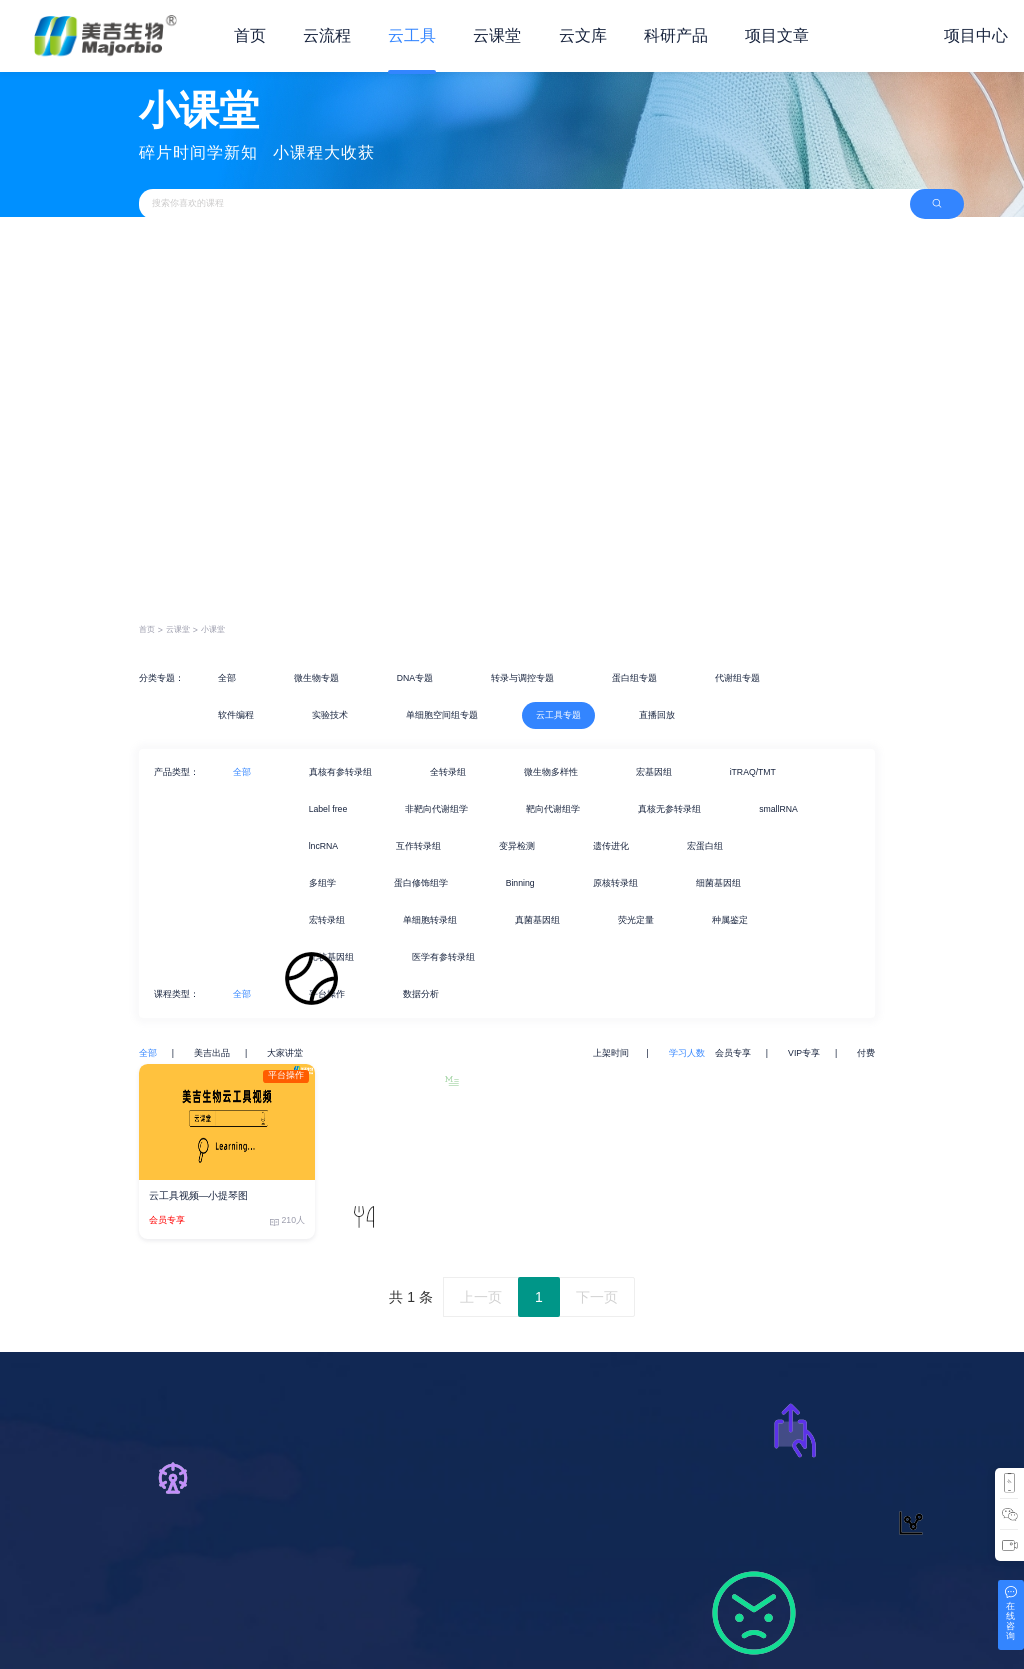 Image resolution: width=1024 pixels, height=1669 pixels. What do you see at coordinates (364, 1216) in the screenshot?
I see `find nearby restaurants or dining options` at bounding box center [364, 1216].